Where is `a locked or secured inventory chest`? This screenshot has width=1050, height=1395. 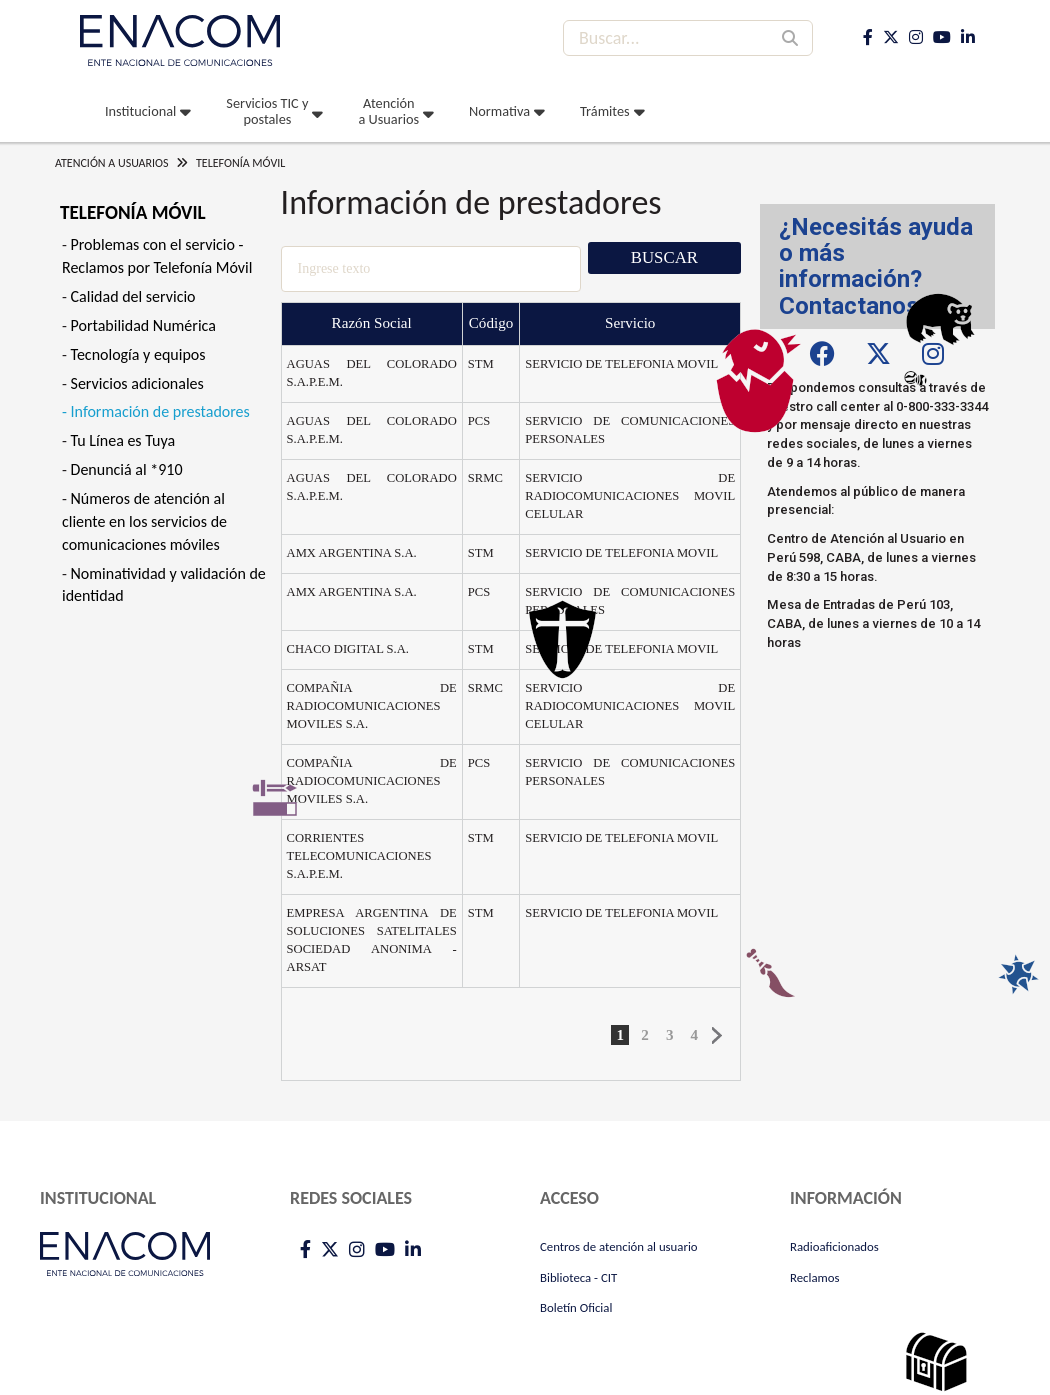 a locked or secured inventory chest is located at coordinates (936, 1362).